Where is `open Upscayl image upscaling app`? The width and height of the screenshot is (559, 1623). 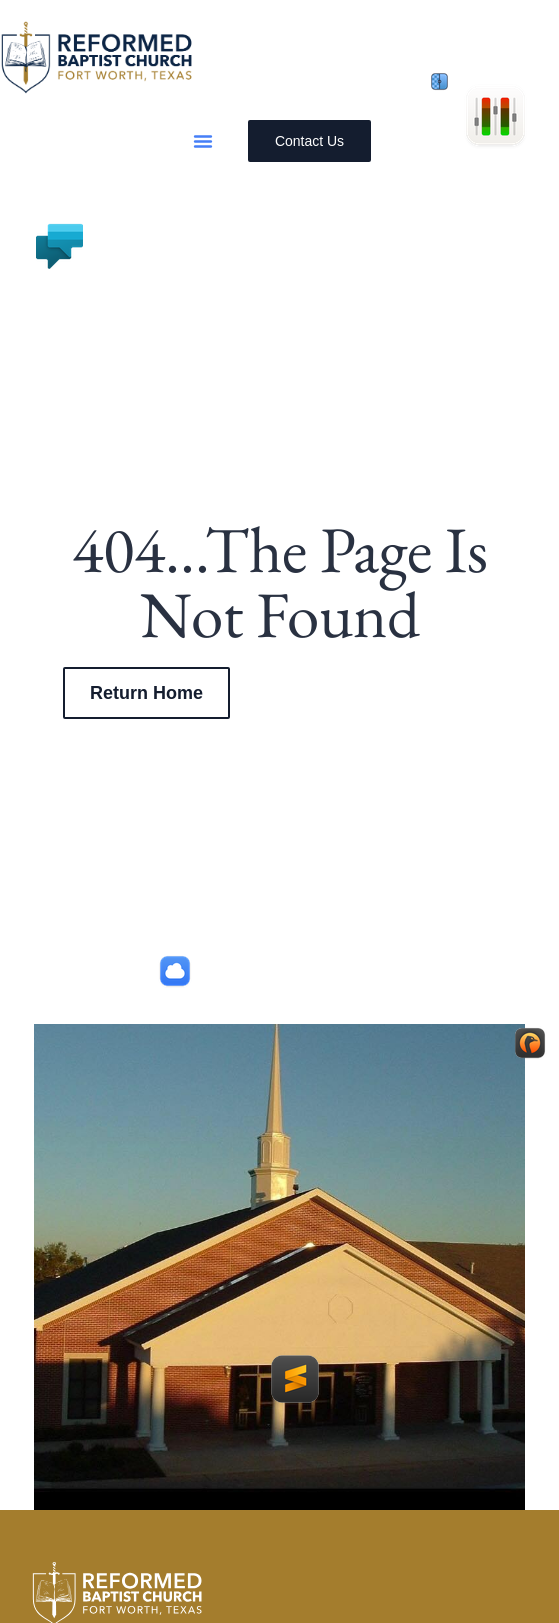
open Upscayl image upscaling app is located at coordinates (439, 81).